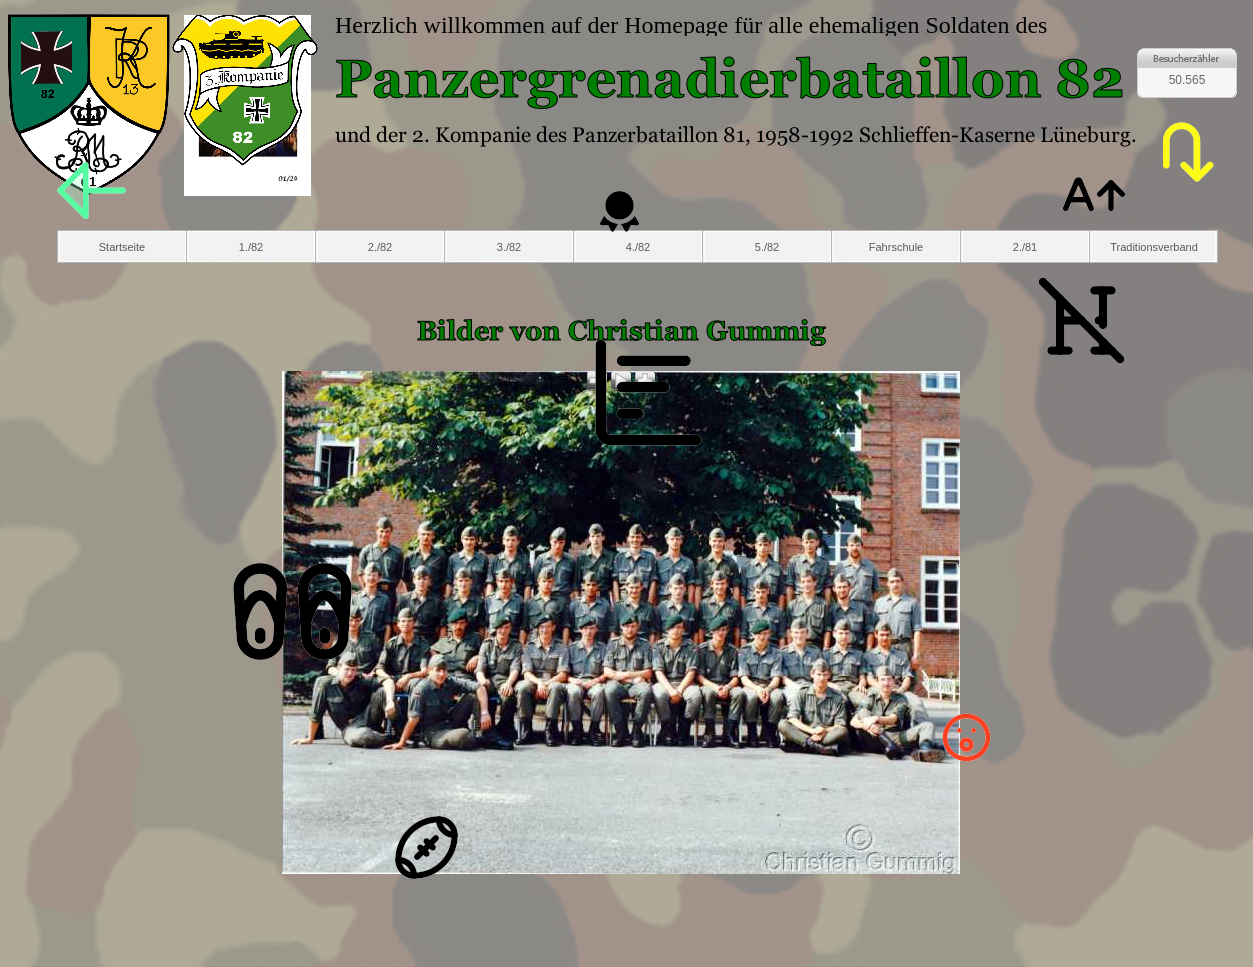 This screenshot has width=1253, height=967. Describe the element at coordinates (648, 392) in the screenshot. I see `view declining metrics or statistics` at that location.